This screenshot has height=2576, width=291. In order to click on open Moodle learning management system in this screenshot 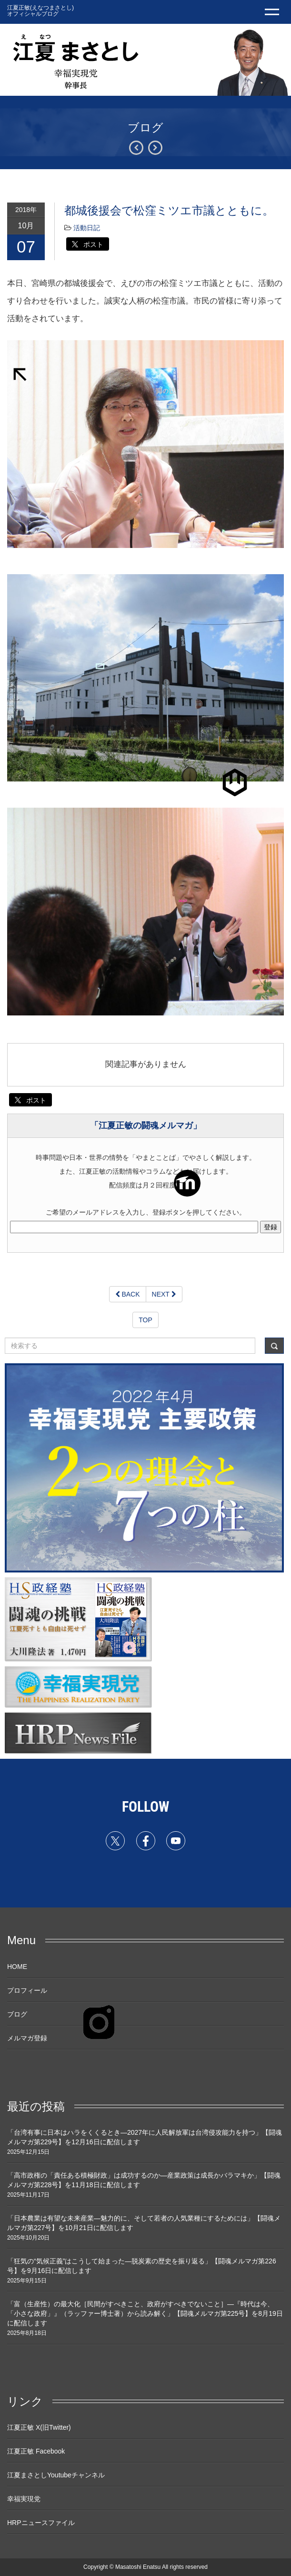, I will do `click(187, 1183)`.